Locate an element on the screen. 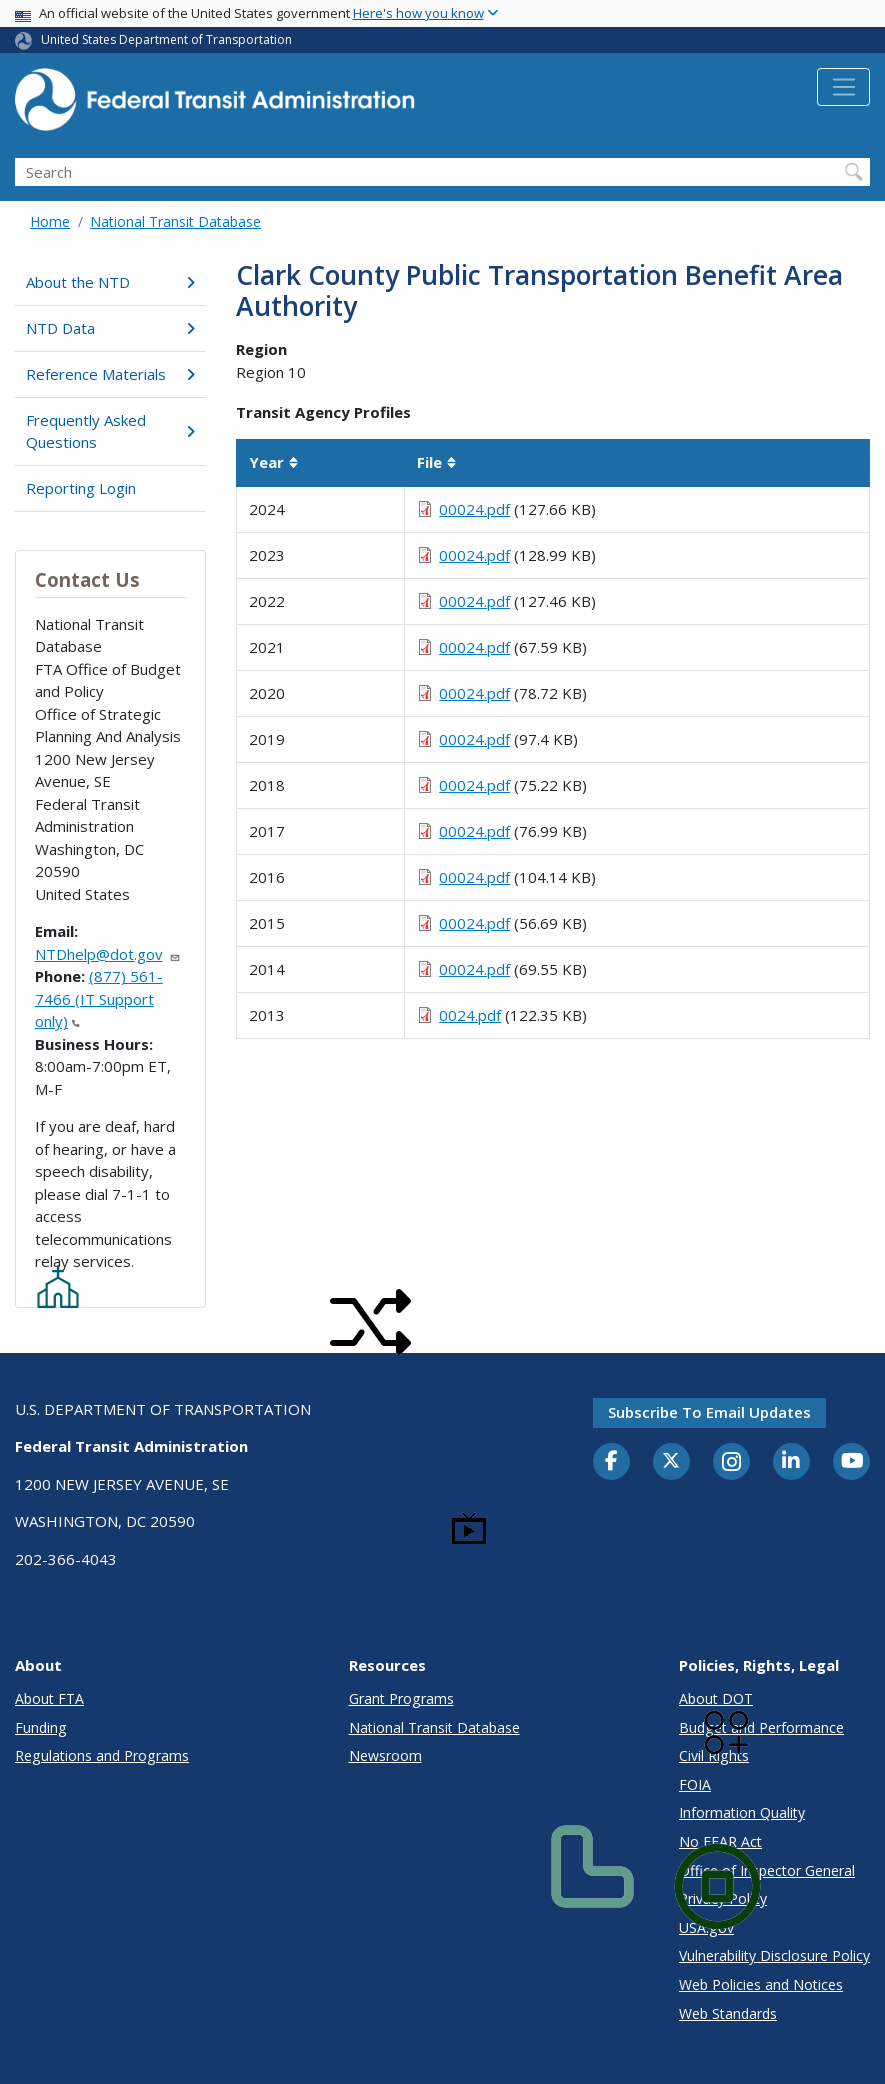 This screenshot has width=885, height=2084. connect two paths with a straight corner join is located at coordinates (592, 1866).